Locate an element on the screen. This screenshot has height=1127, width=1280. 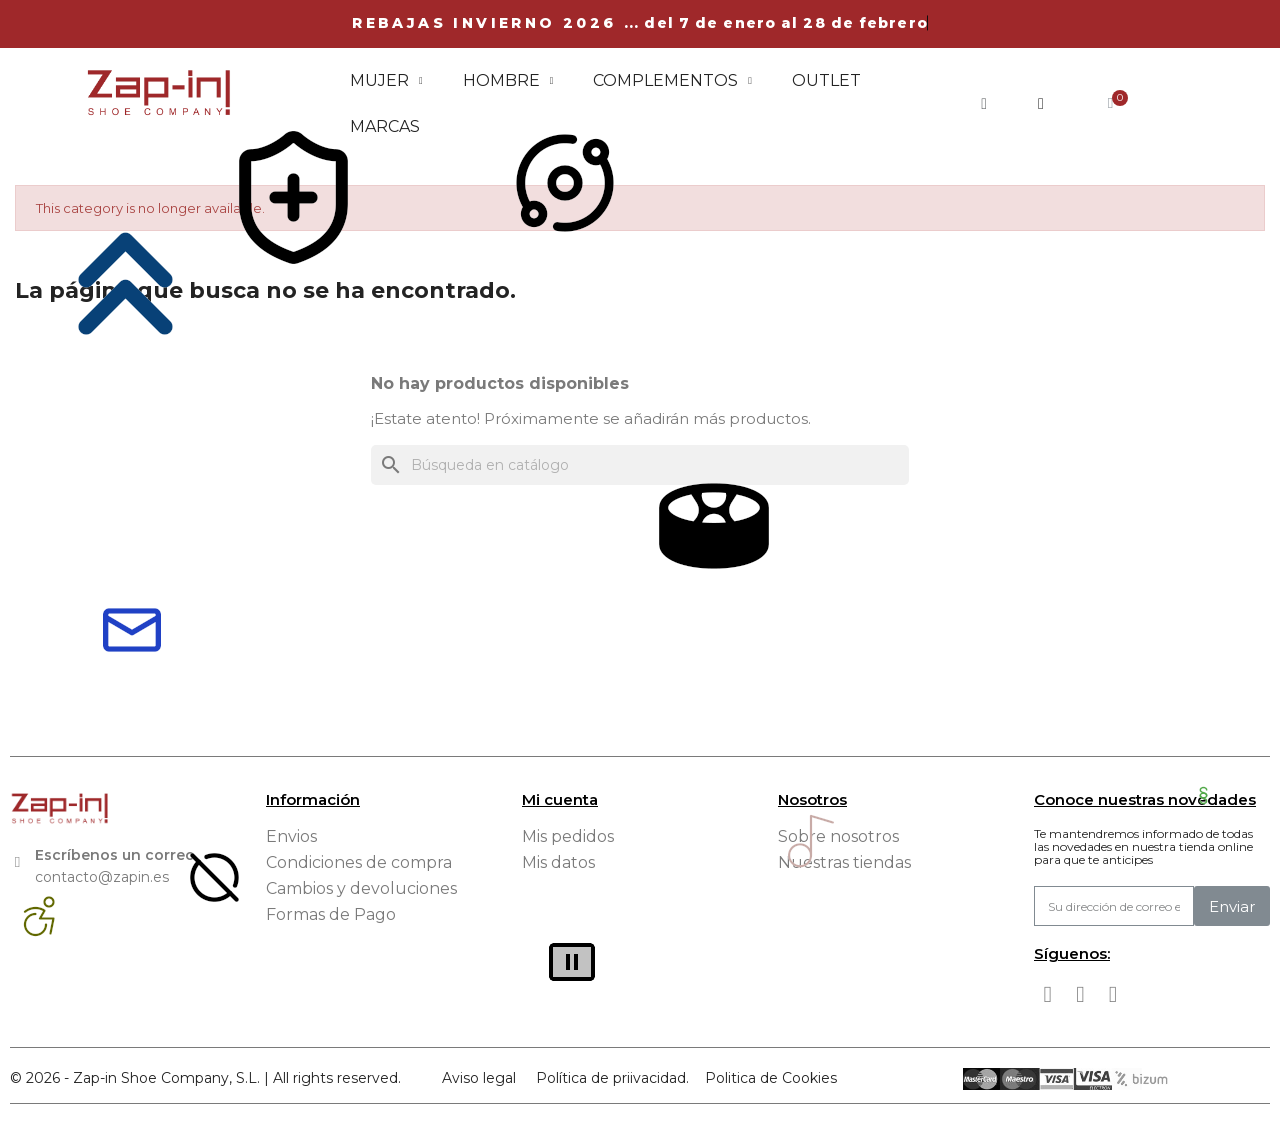
indicates a section break or divider in a document is located at coordinates (1203, 795).